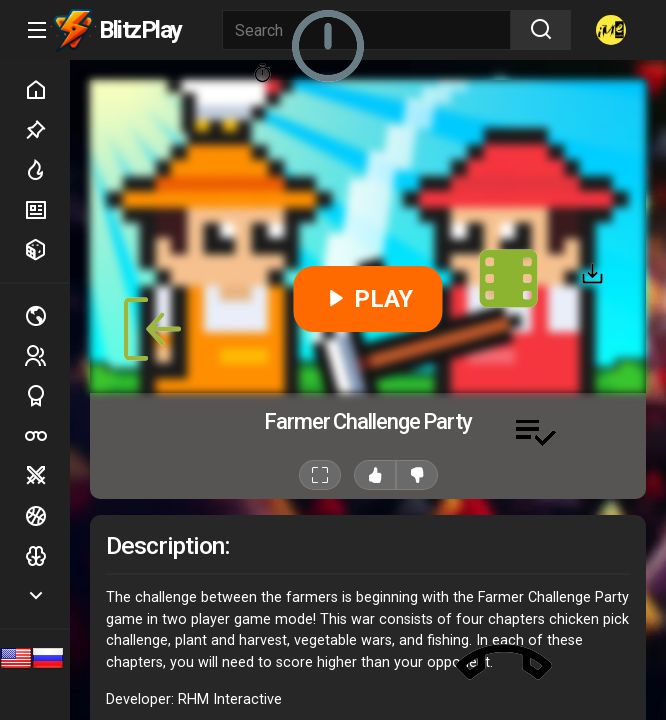 The height and width of the screenshot is (720, 666). What do you see at coordinates (592, 273) in the screenshot?
I see `download file to device` at bounding box center [592, 273].